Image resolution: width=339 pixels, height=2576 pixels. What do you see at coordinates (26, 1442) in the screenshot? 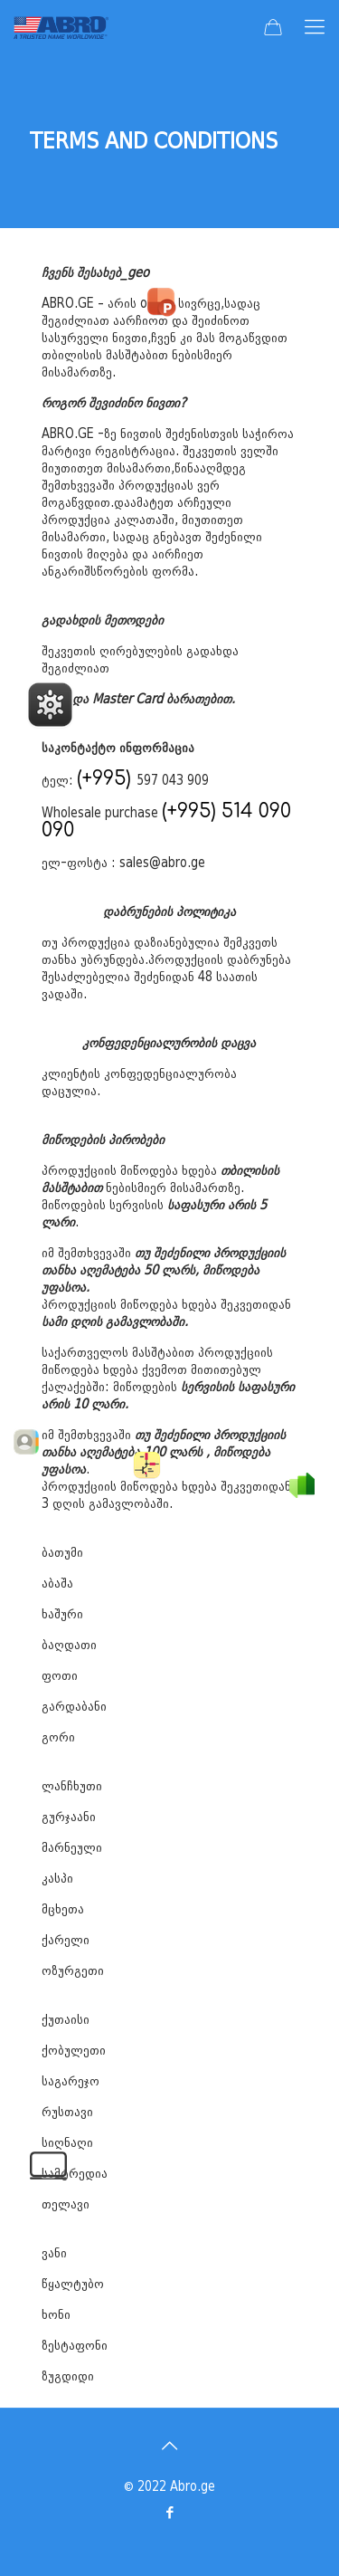
I see `open contacts app` at bounding box center [26, 1442].